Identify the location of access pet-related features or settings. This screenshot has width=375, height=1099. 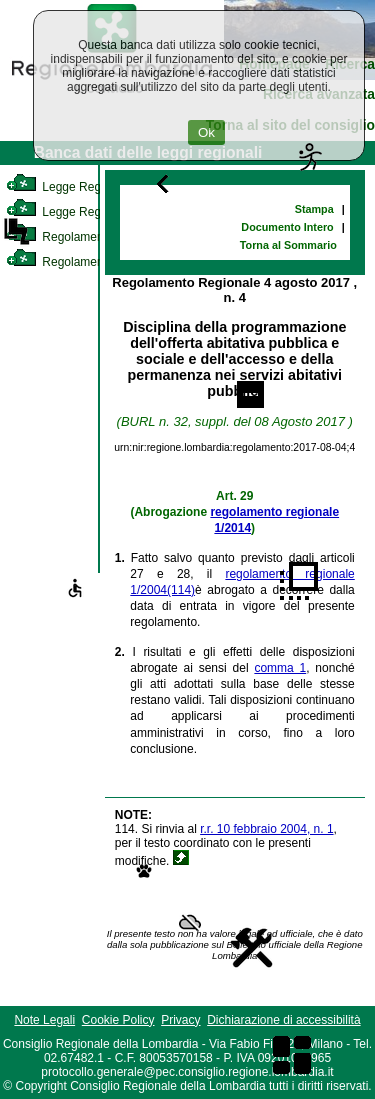
(144, 871).